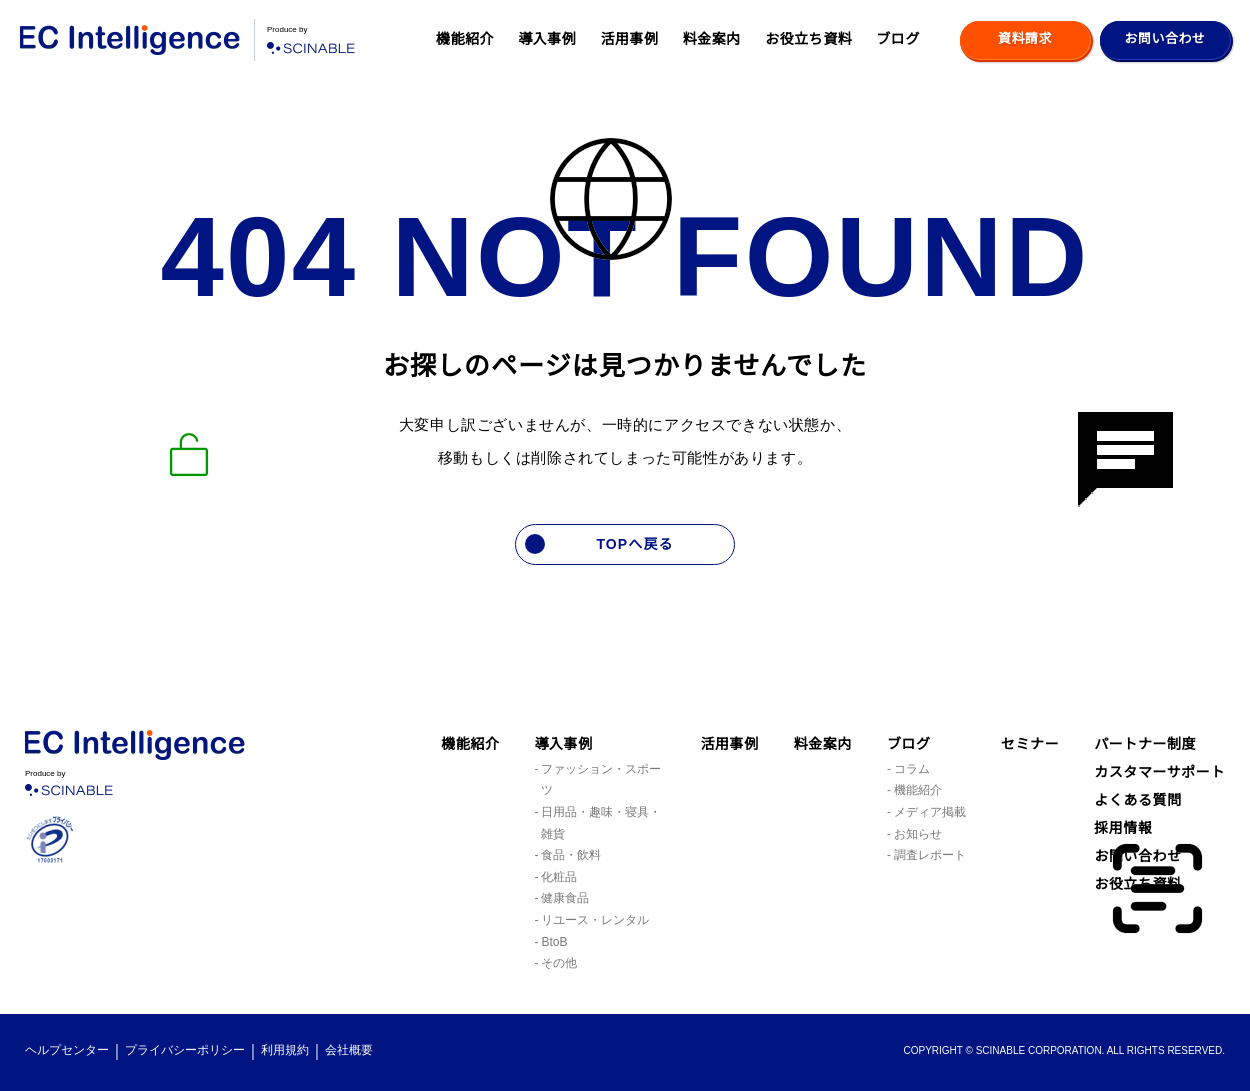 This screenshot has height=1091, width=1250. Describe the element at coordinates (611, 199) in the screenshot. I see `switch to global or worldwide view` at that location.